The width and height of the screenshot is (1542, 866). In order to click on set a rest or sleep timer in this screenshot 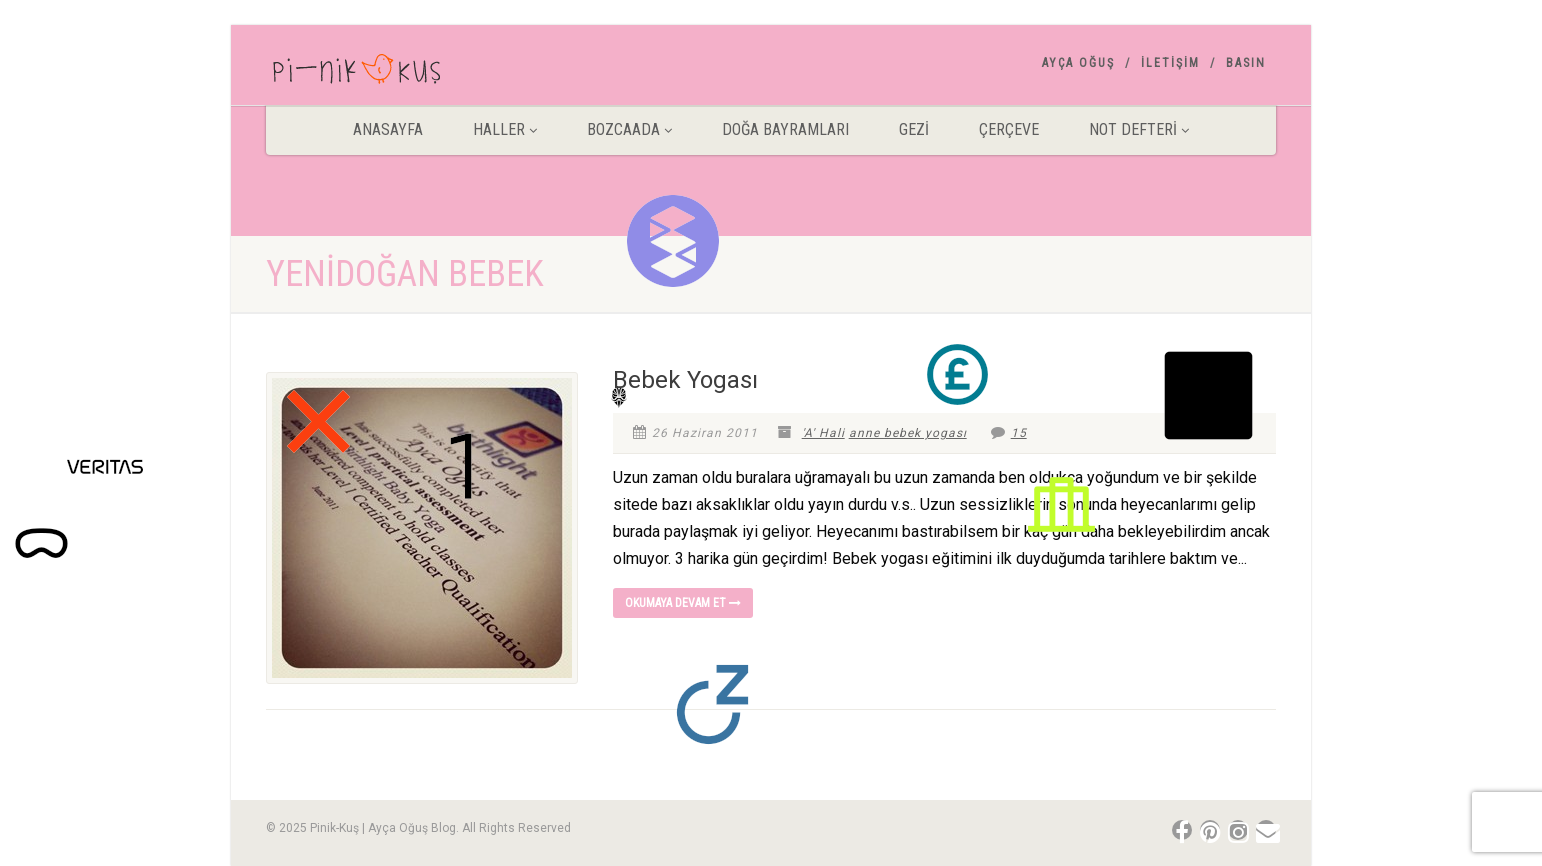, I will do `click(712, 704)`.